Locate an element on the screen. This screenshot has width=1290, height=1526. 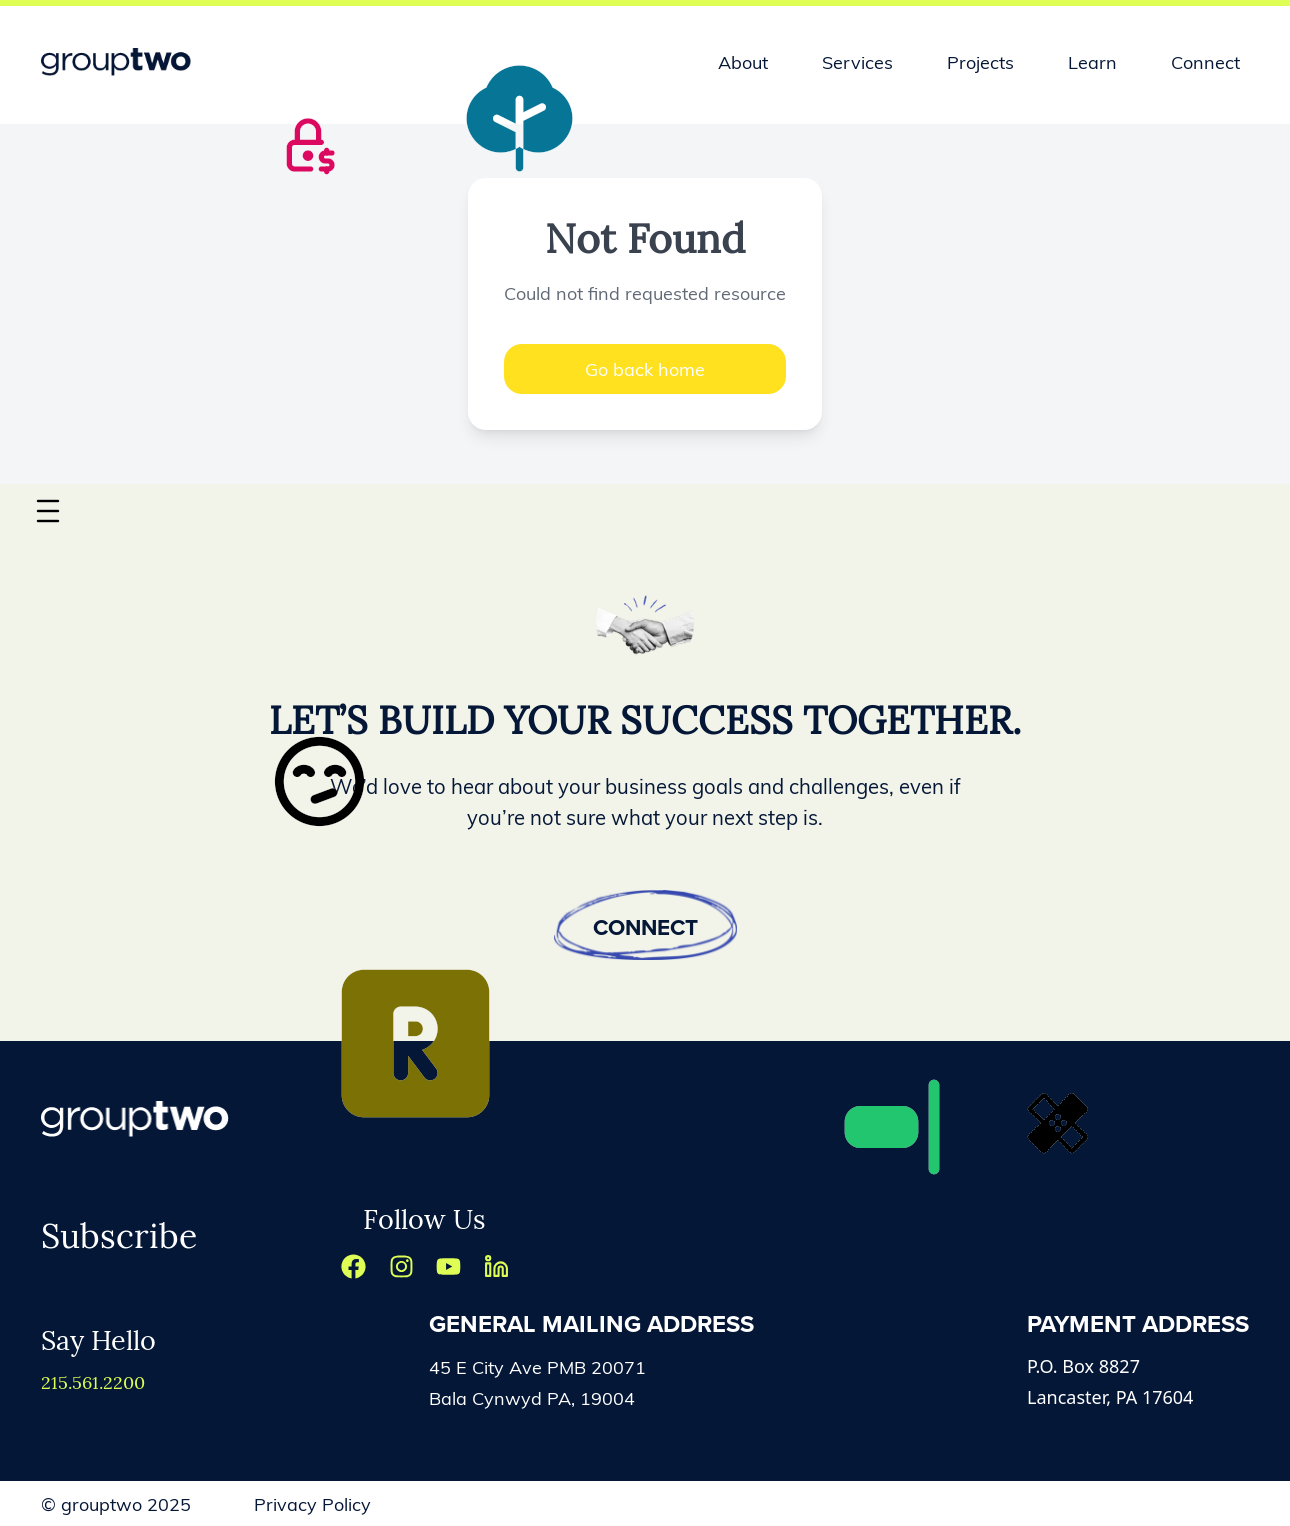
apply healing or spot removal tool is located at coordinates (1058, 1123).